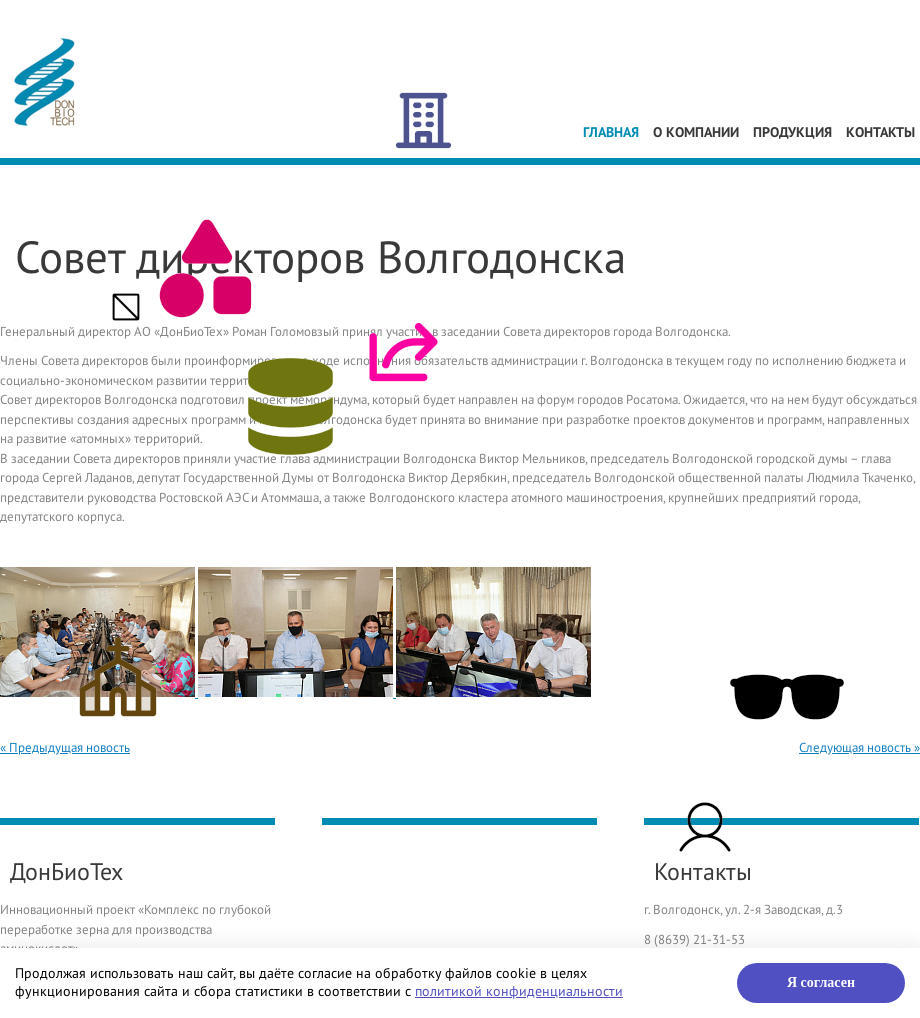  I want to click on view your profile, so click(705, 828).